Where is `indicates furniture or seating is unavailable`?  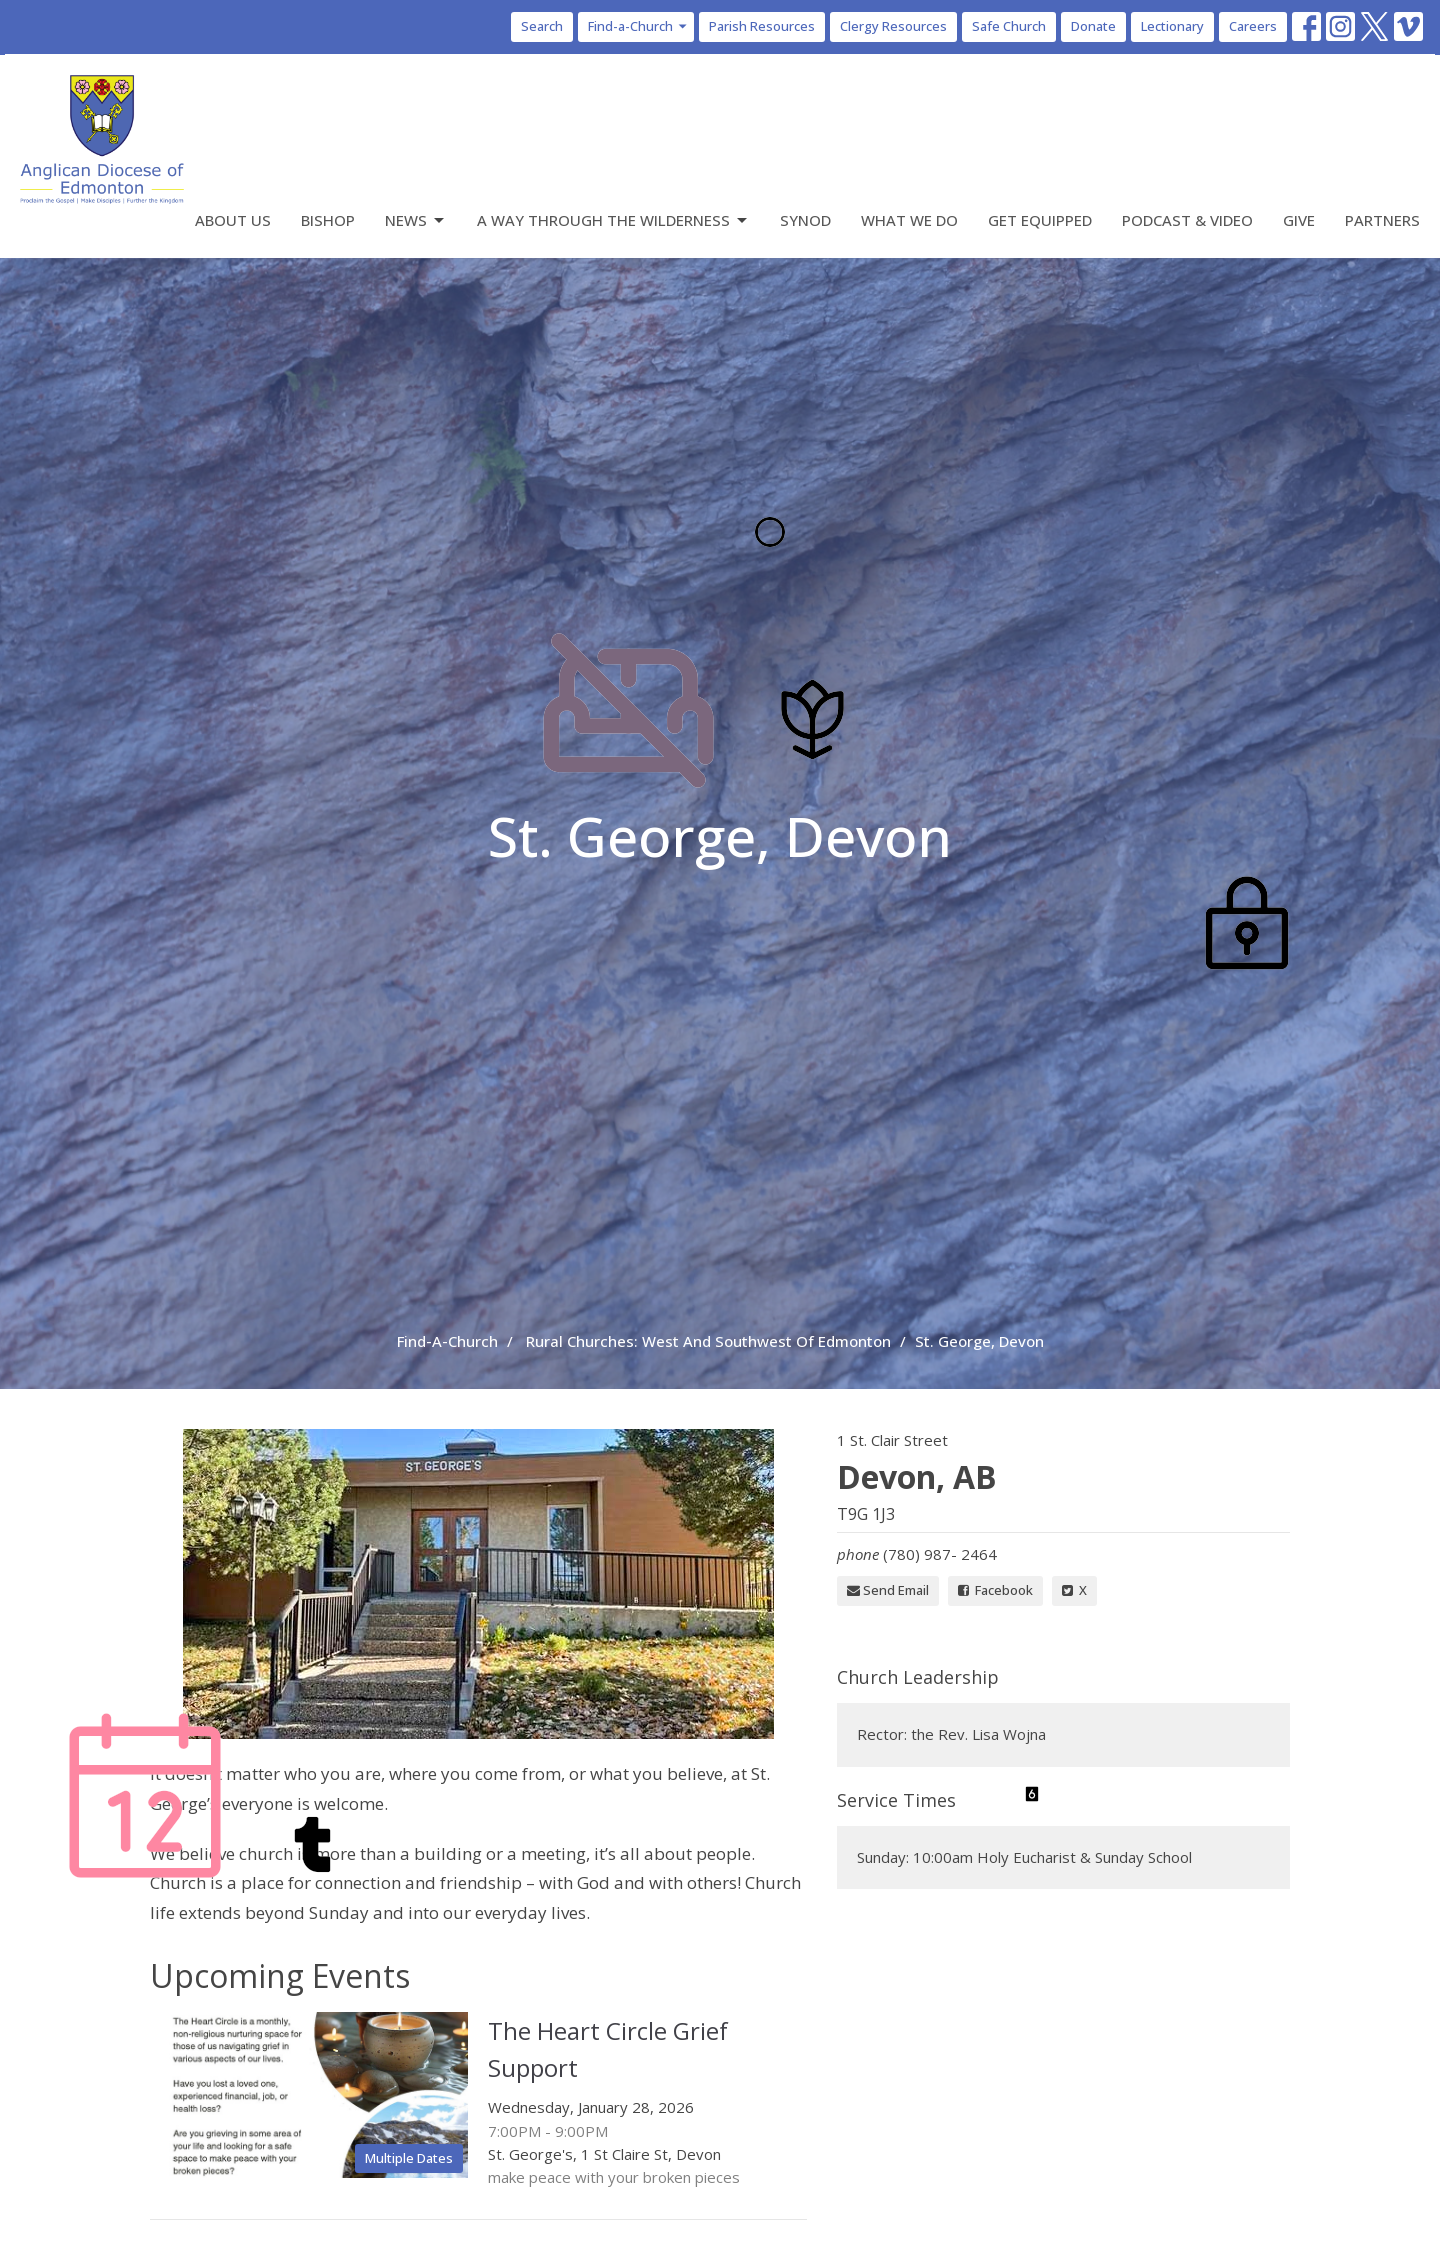
indicates furniture or seating is unavailable is located at coordinates (628, 710).